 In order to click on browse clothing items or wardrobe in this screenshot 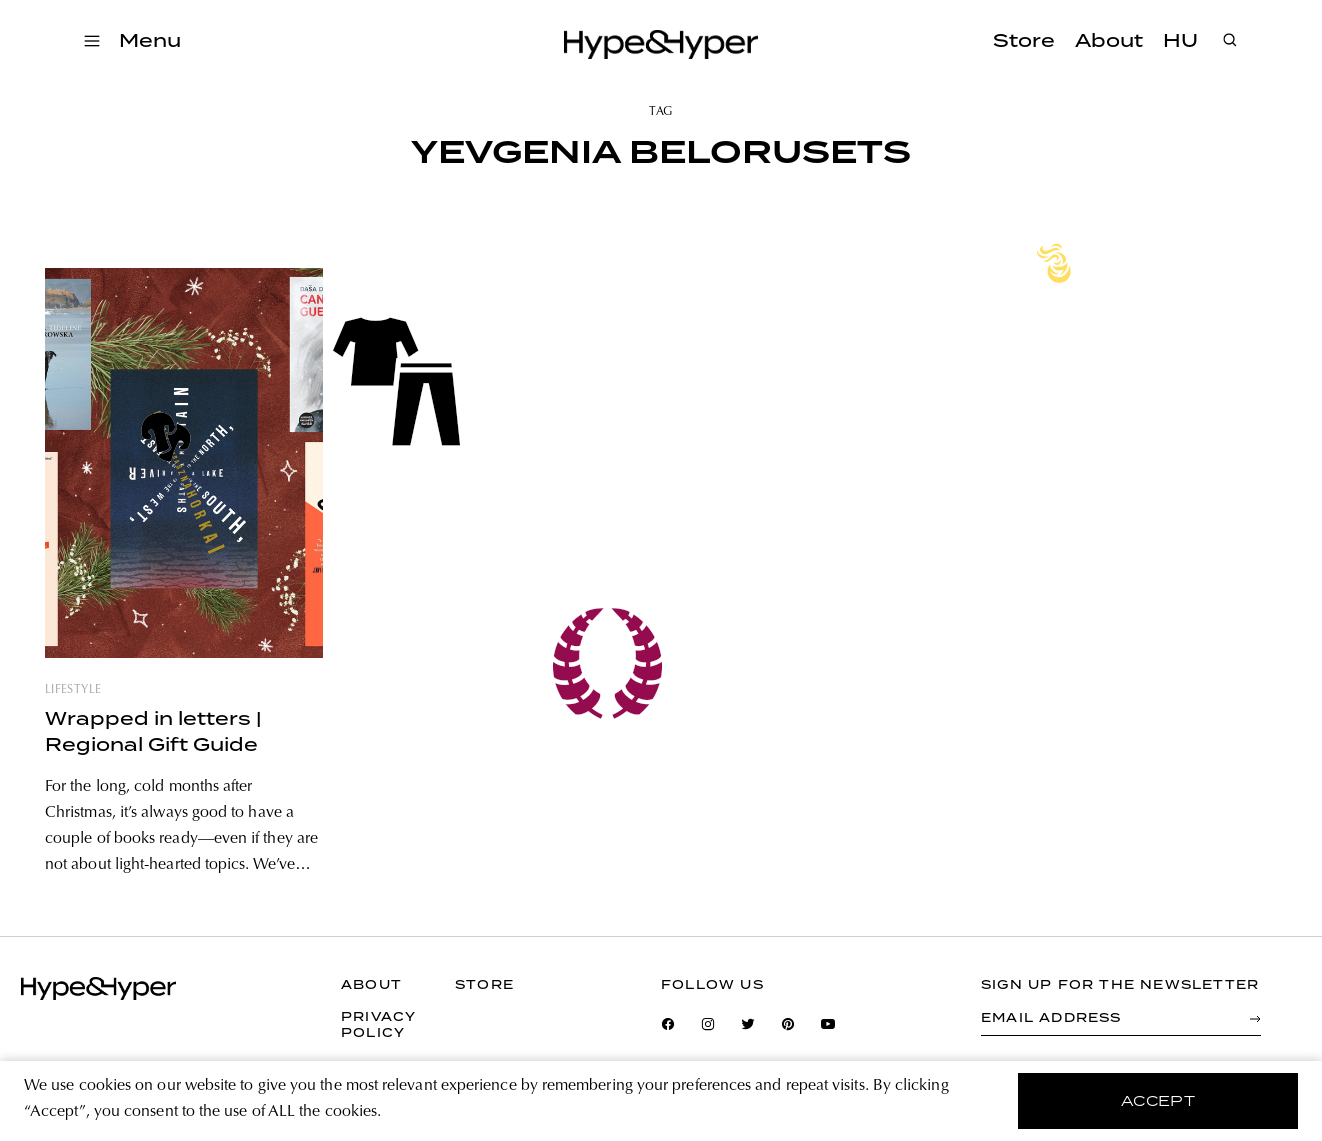, I will do `click(396, 381)`.